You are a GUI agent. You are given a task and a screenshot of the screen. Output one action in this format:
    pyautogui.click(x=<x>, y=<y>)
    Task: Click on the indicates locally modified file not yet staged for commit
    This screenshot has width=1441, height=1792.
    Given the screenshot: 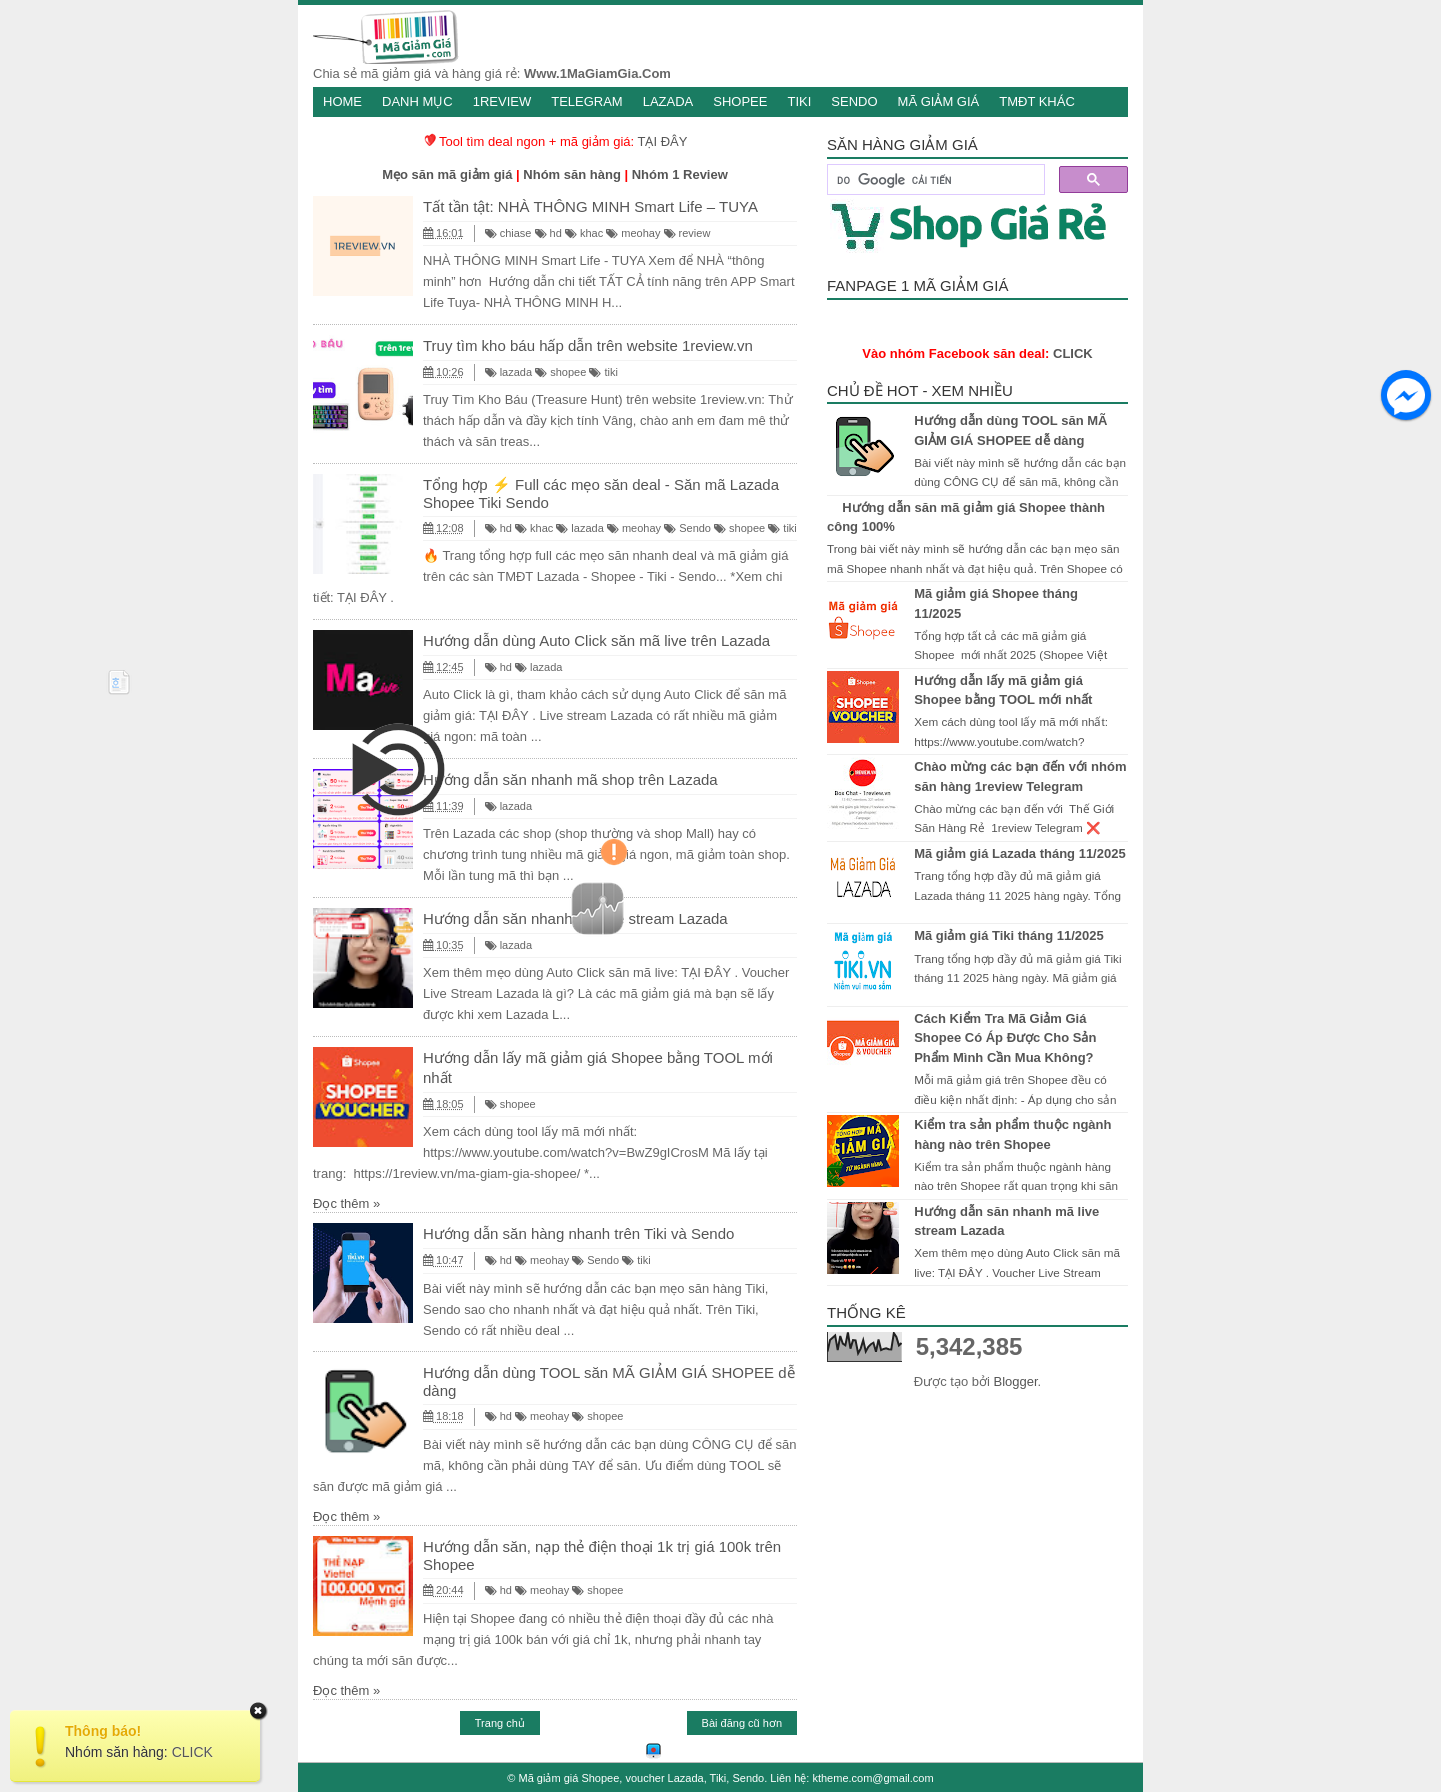 What is the action you would take?
    pyautogui.click(x=614, y=852)
    